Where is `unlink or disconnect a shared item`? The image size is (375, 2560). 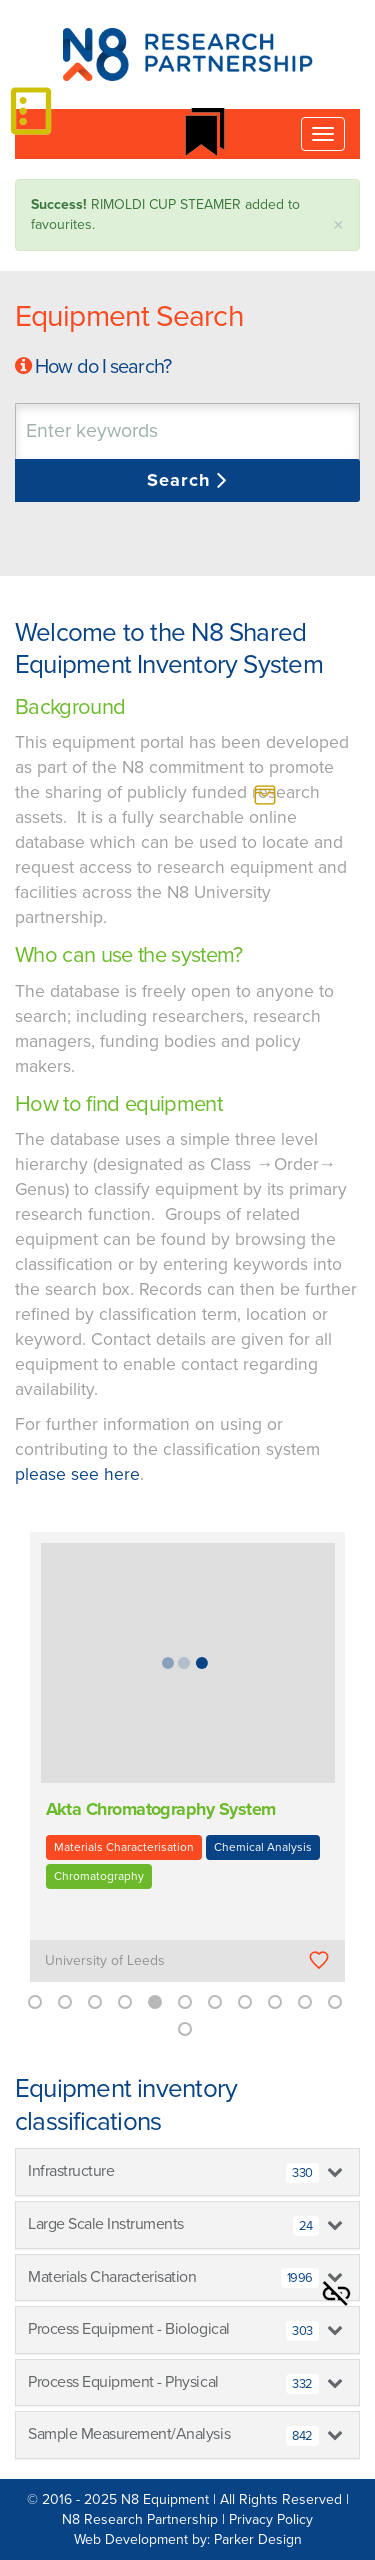
unlink or disconnect a shared item is located at coordinates (336, 2293).